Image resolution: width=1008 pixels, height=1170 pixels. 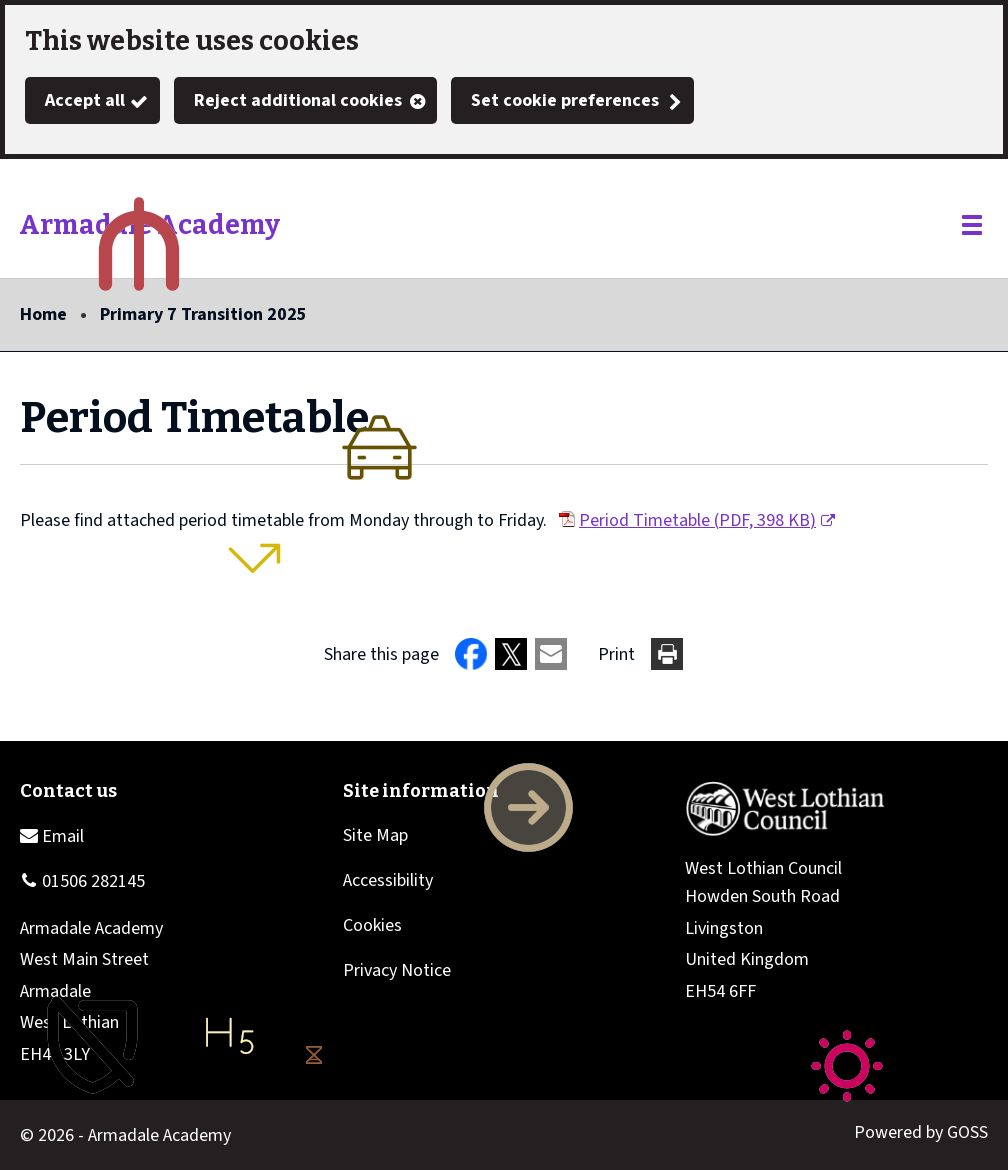 I want to click on request a taxi or cab ride, so click(x=379, y=452).